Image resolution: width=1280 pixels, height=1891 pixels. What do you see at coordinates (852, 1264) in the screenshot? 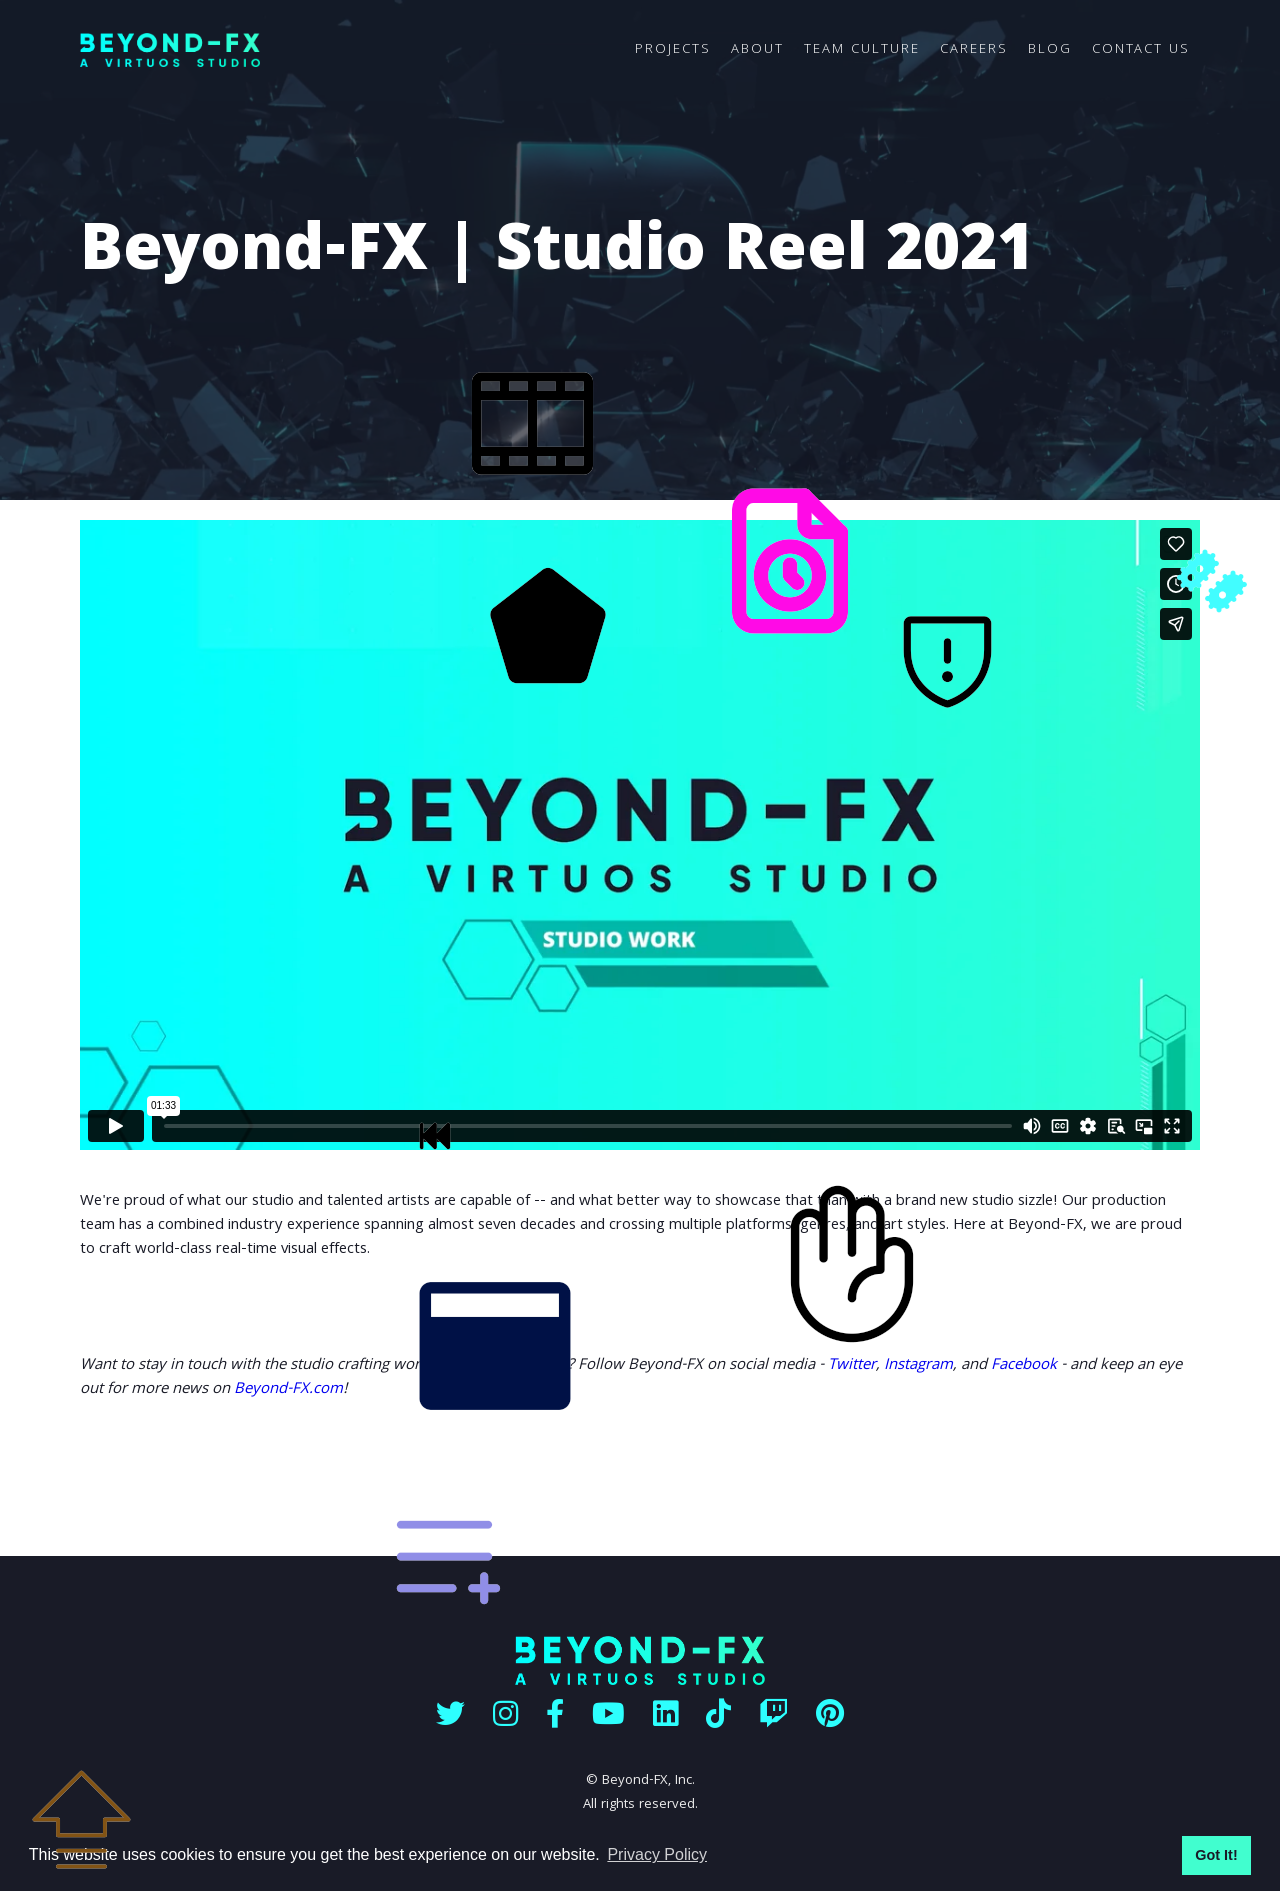
I see `stop or pause an action` at bounding box center [852, 1264].